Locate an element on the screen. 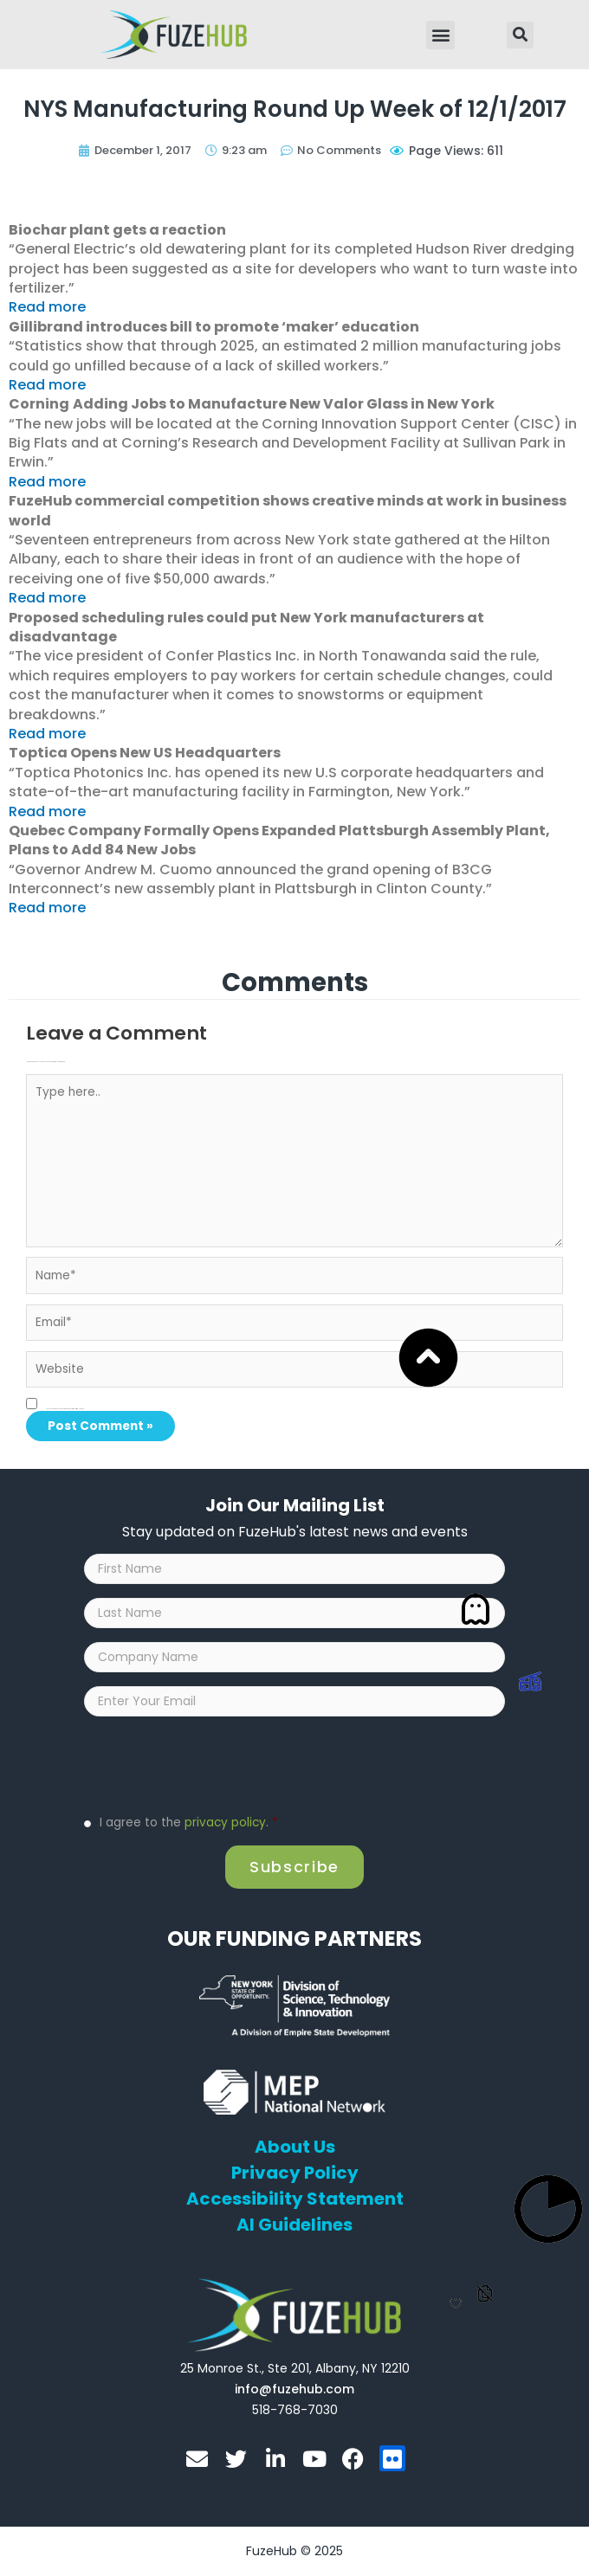 Image resolution: width=589 pixels, height=2576 pixels. files are unavailable or inaccessible is located at coordinates (484, 2293).